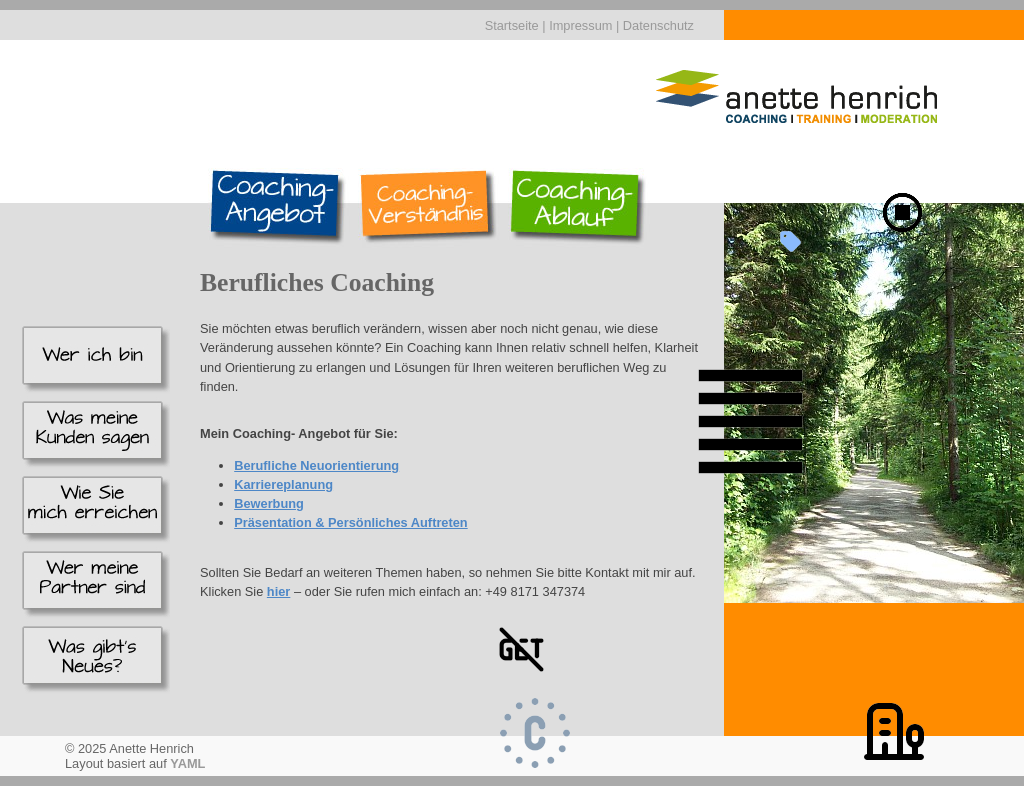 Image resolution: width=1024 pixels, height=786 pixels. I want to click on justify text alignment, so click(750, 421).